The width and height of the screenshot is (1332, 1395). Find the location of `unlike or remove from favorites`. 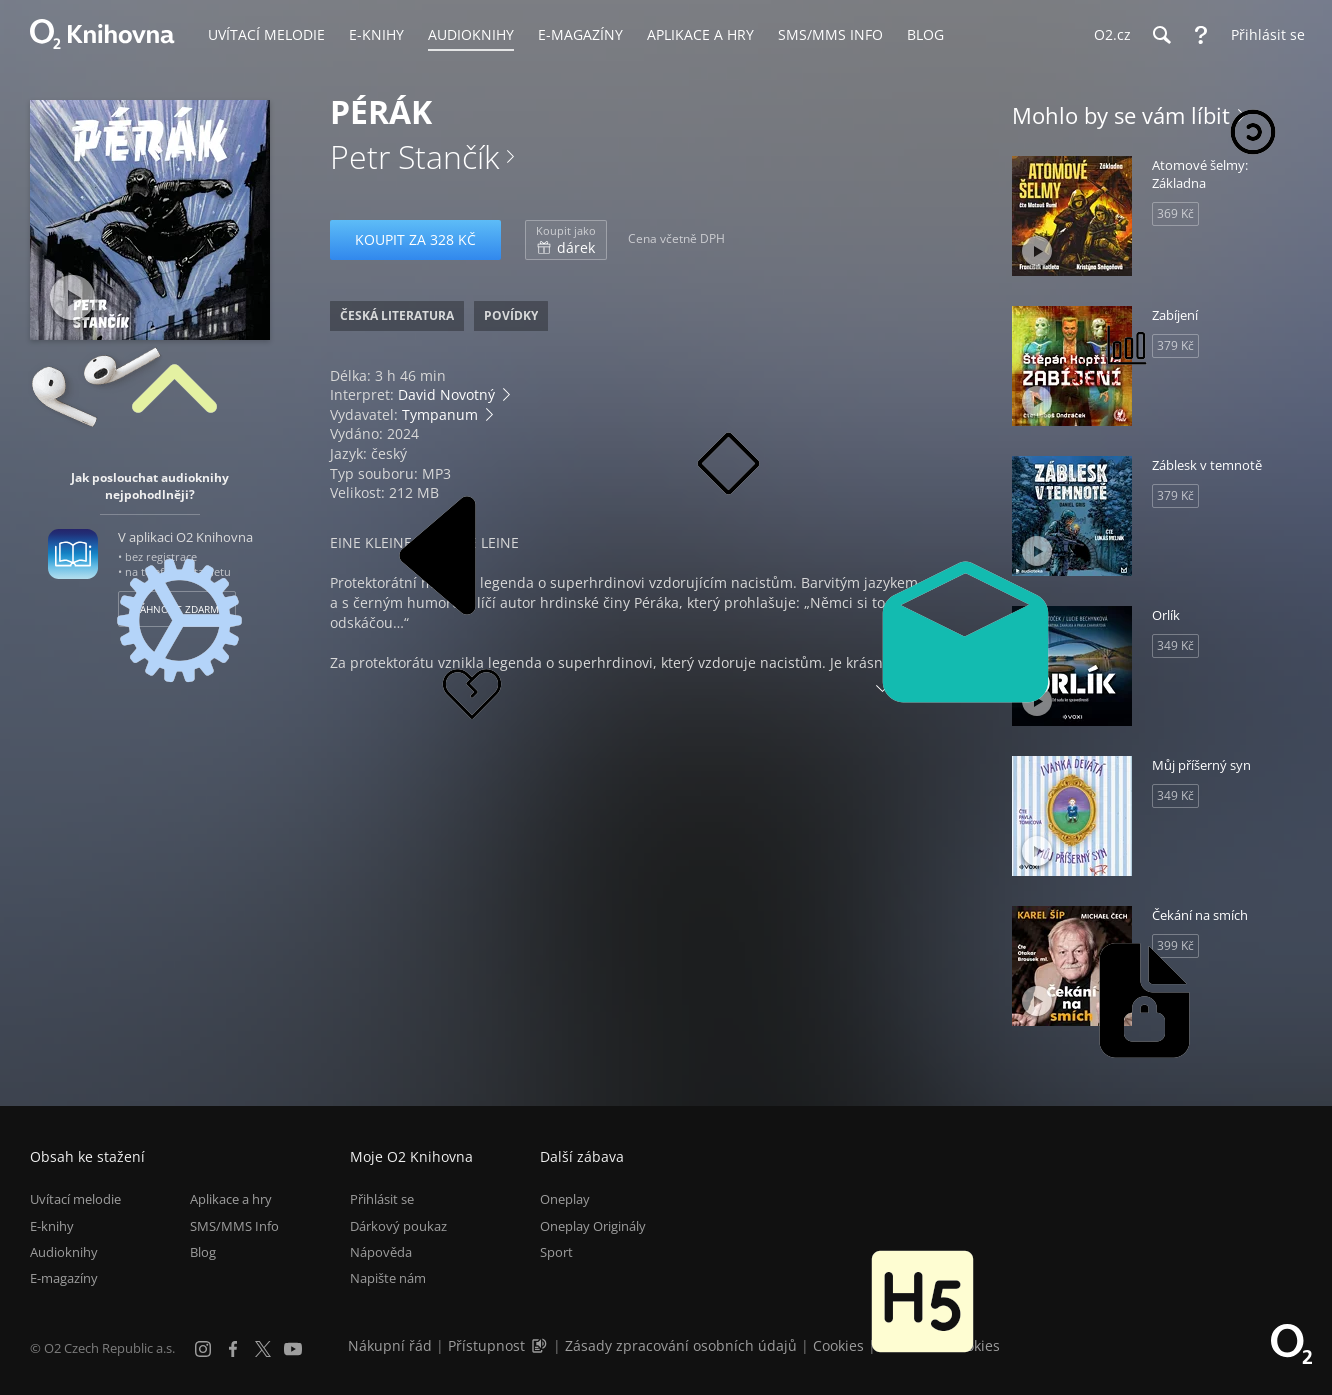

unlike or remove from favorites is located at coordinates (472, 692).